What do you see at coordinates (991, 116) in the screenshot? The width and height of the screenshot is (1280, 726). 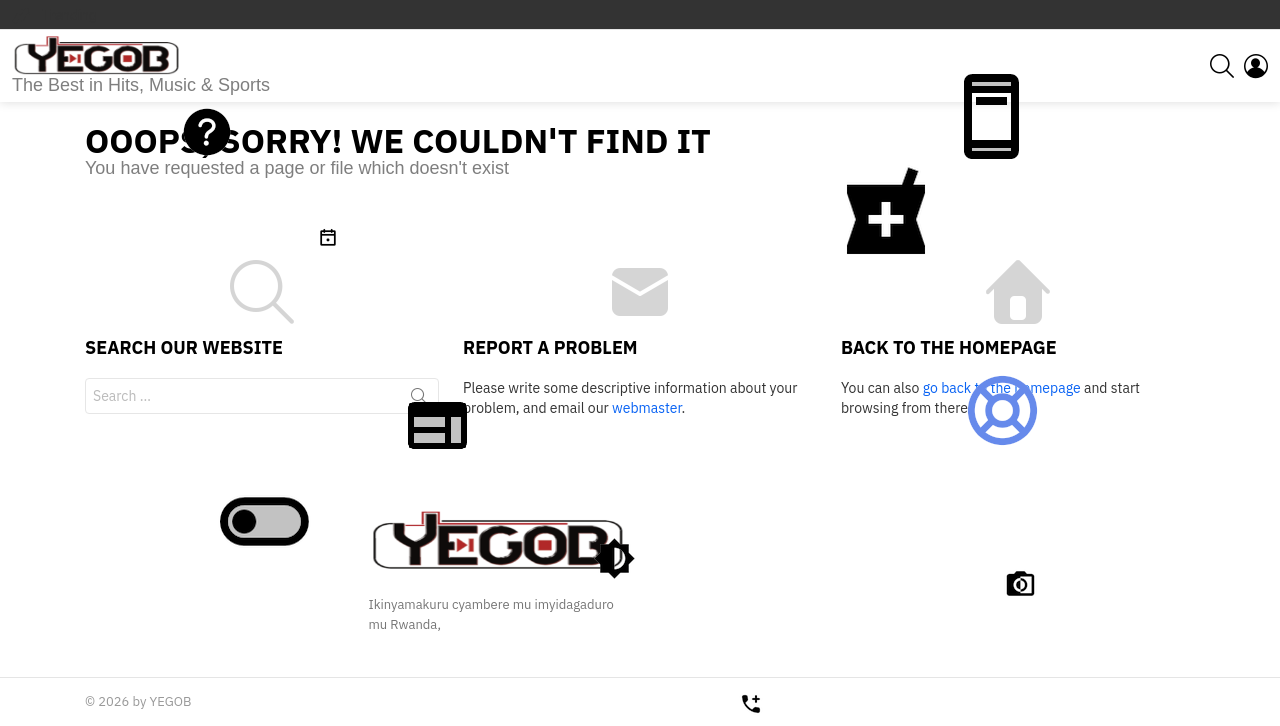 I see `view mobile ad placements` at bounding box center [991, 116].